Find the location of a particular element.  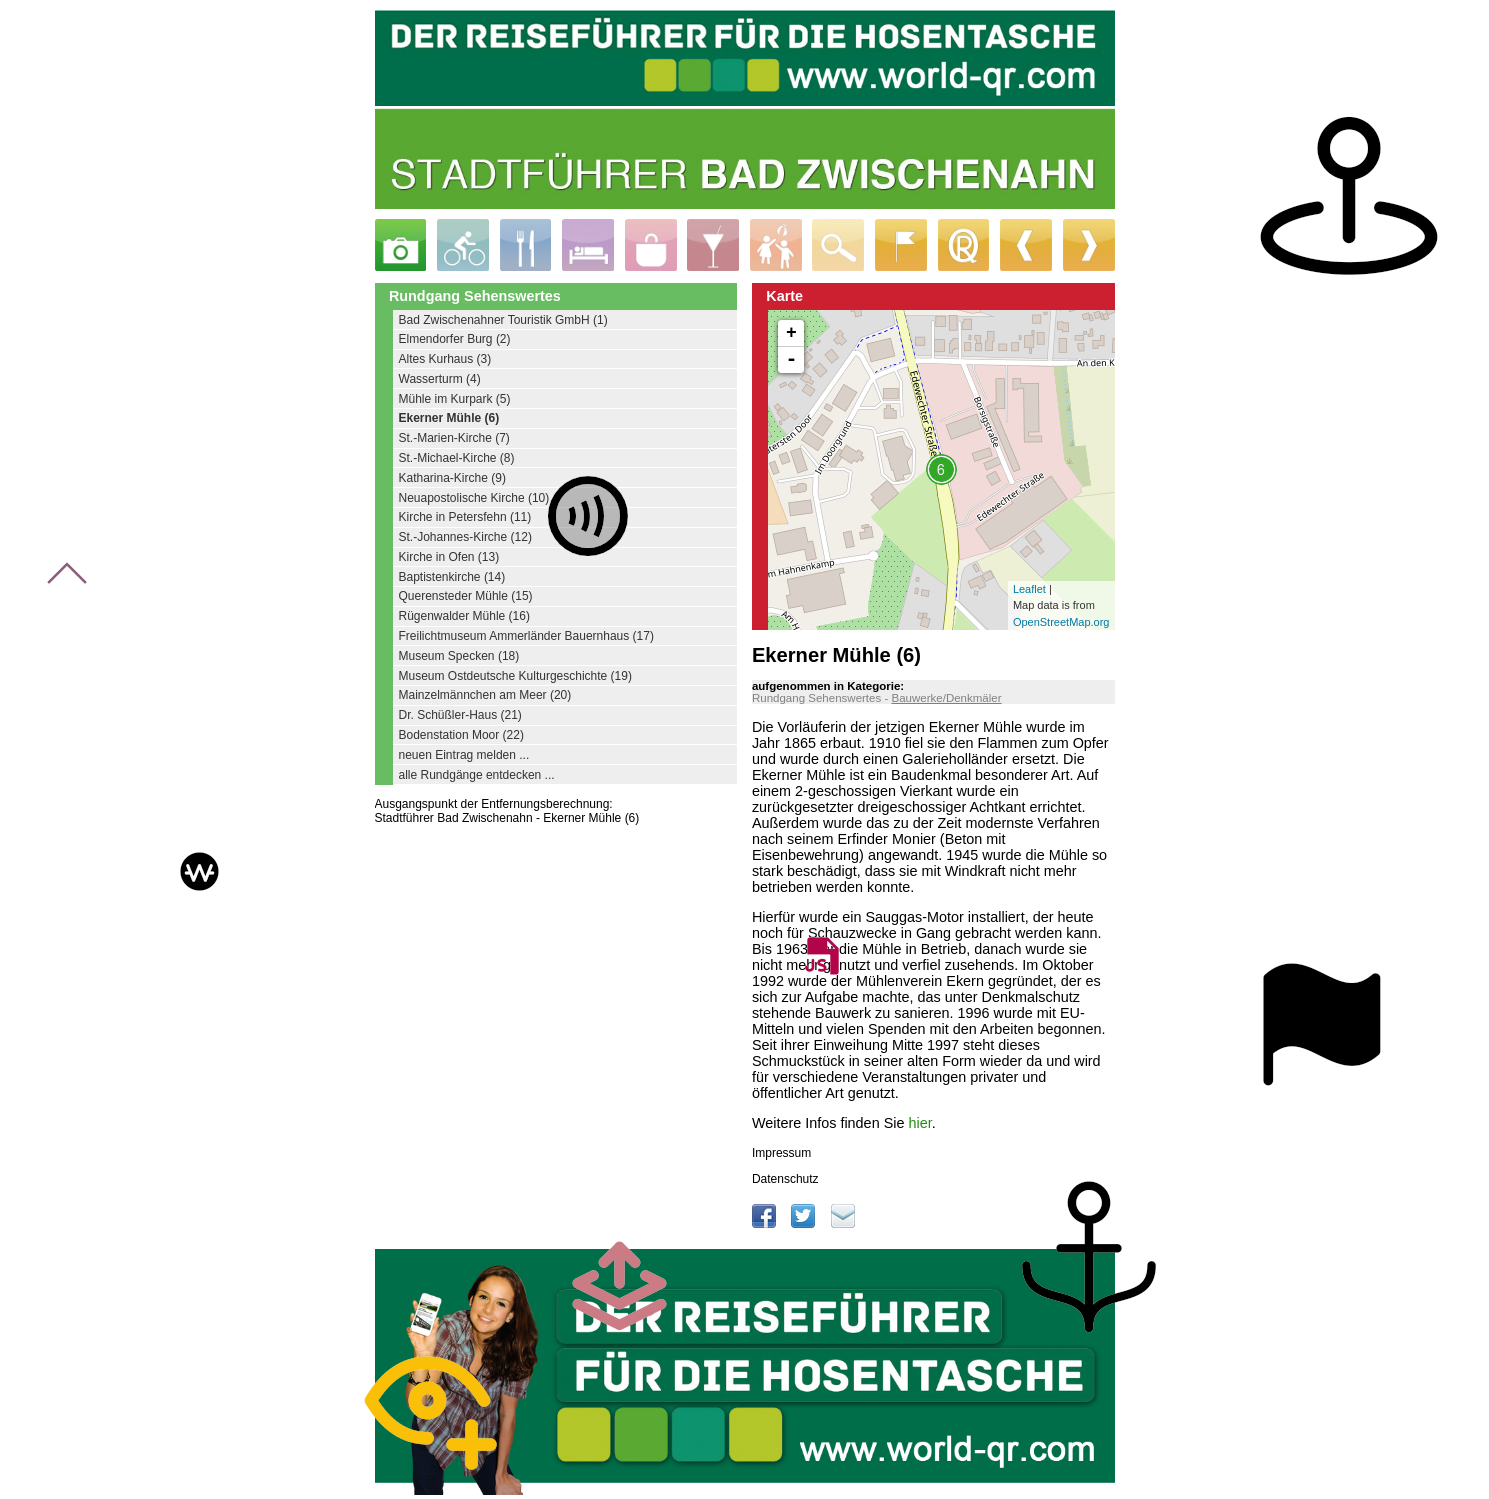

flag or bookmark an item for follow-up is located at coordinates (1317, 1022).